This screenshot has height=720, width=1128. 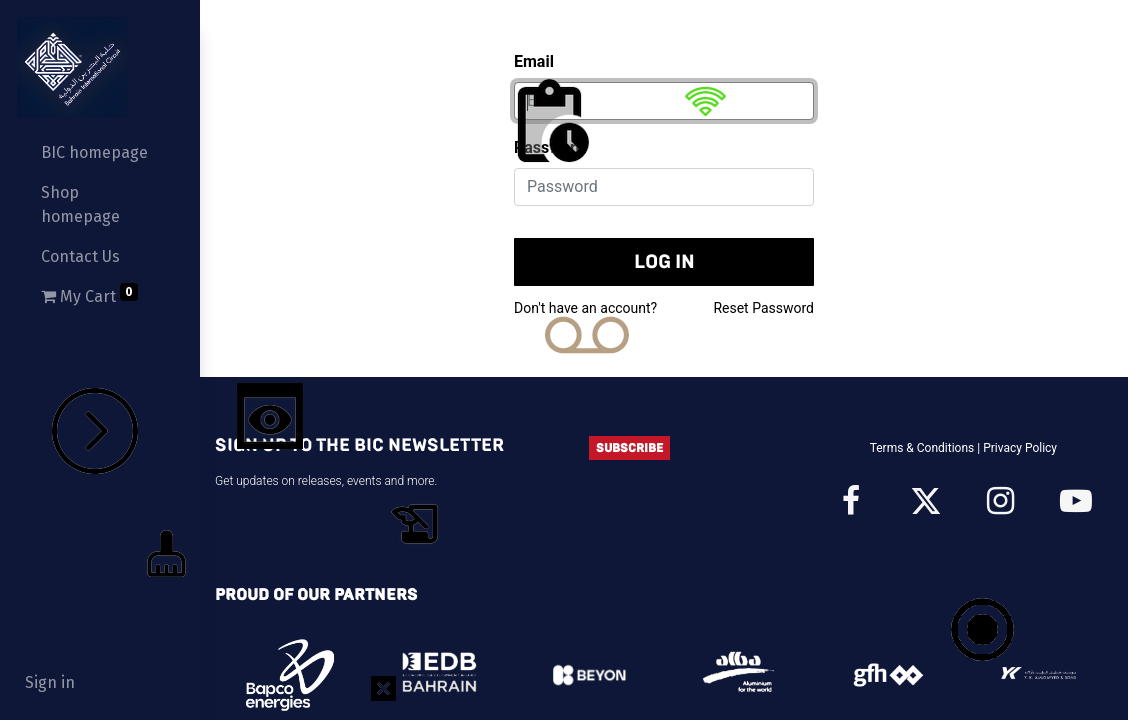 What do you see at coordinates (166, 553) in the screenshot?
I see `access cleaning or housekeeping services` at bounding box center [166, 553].